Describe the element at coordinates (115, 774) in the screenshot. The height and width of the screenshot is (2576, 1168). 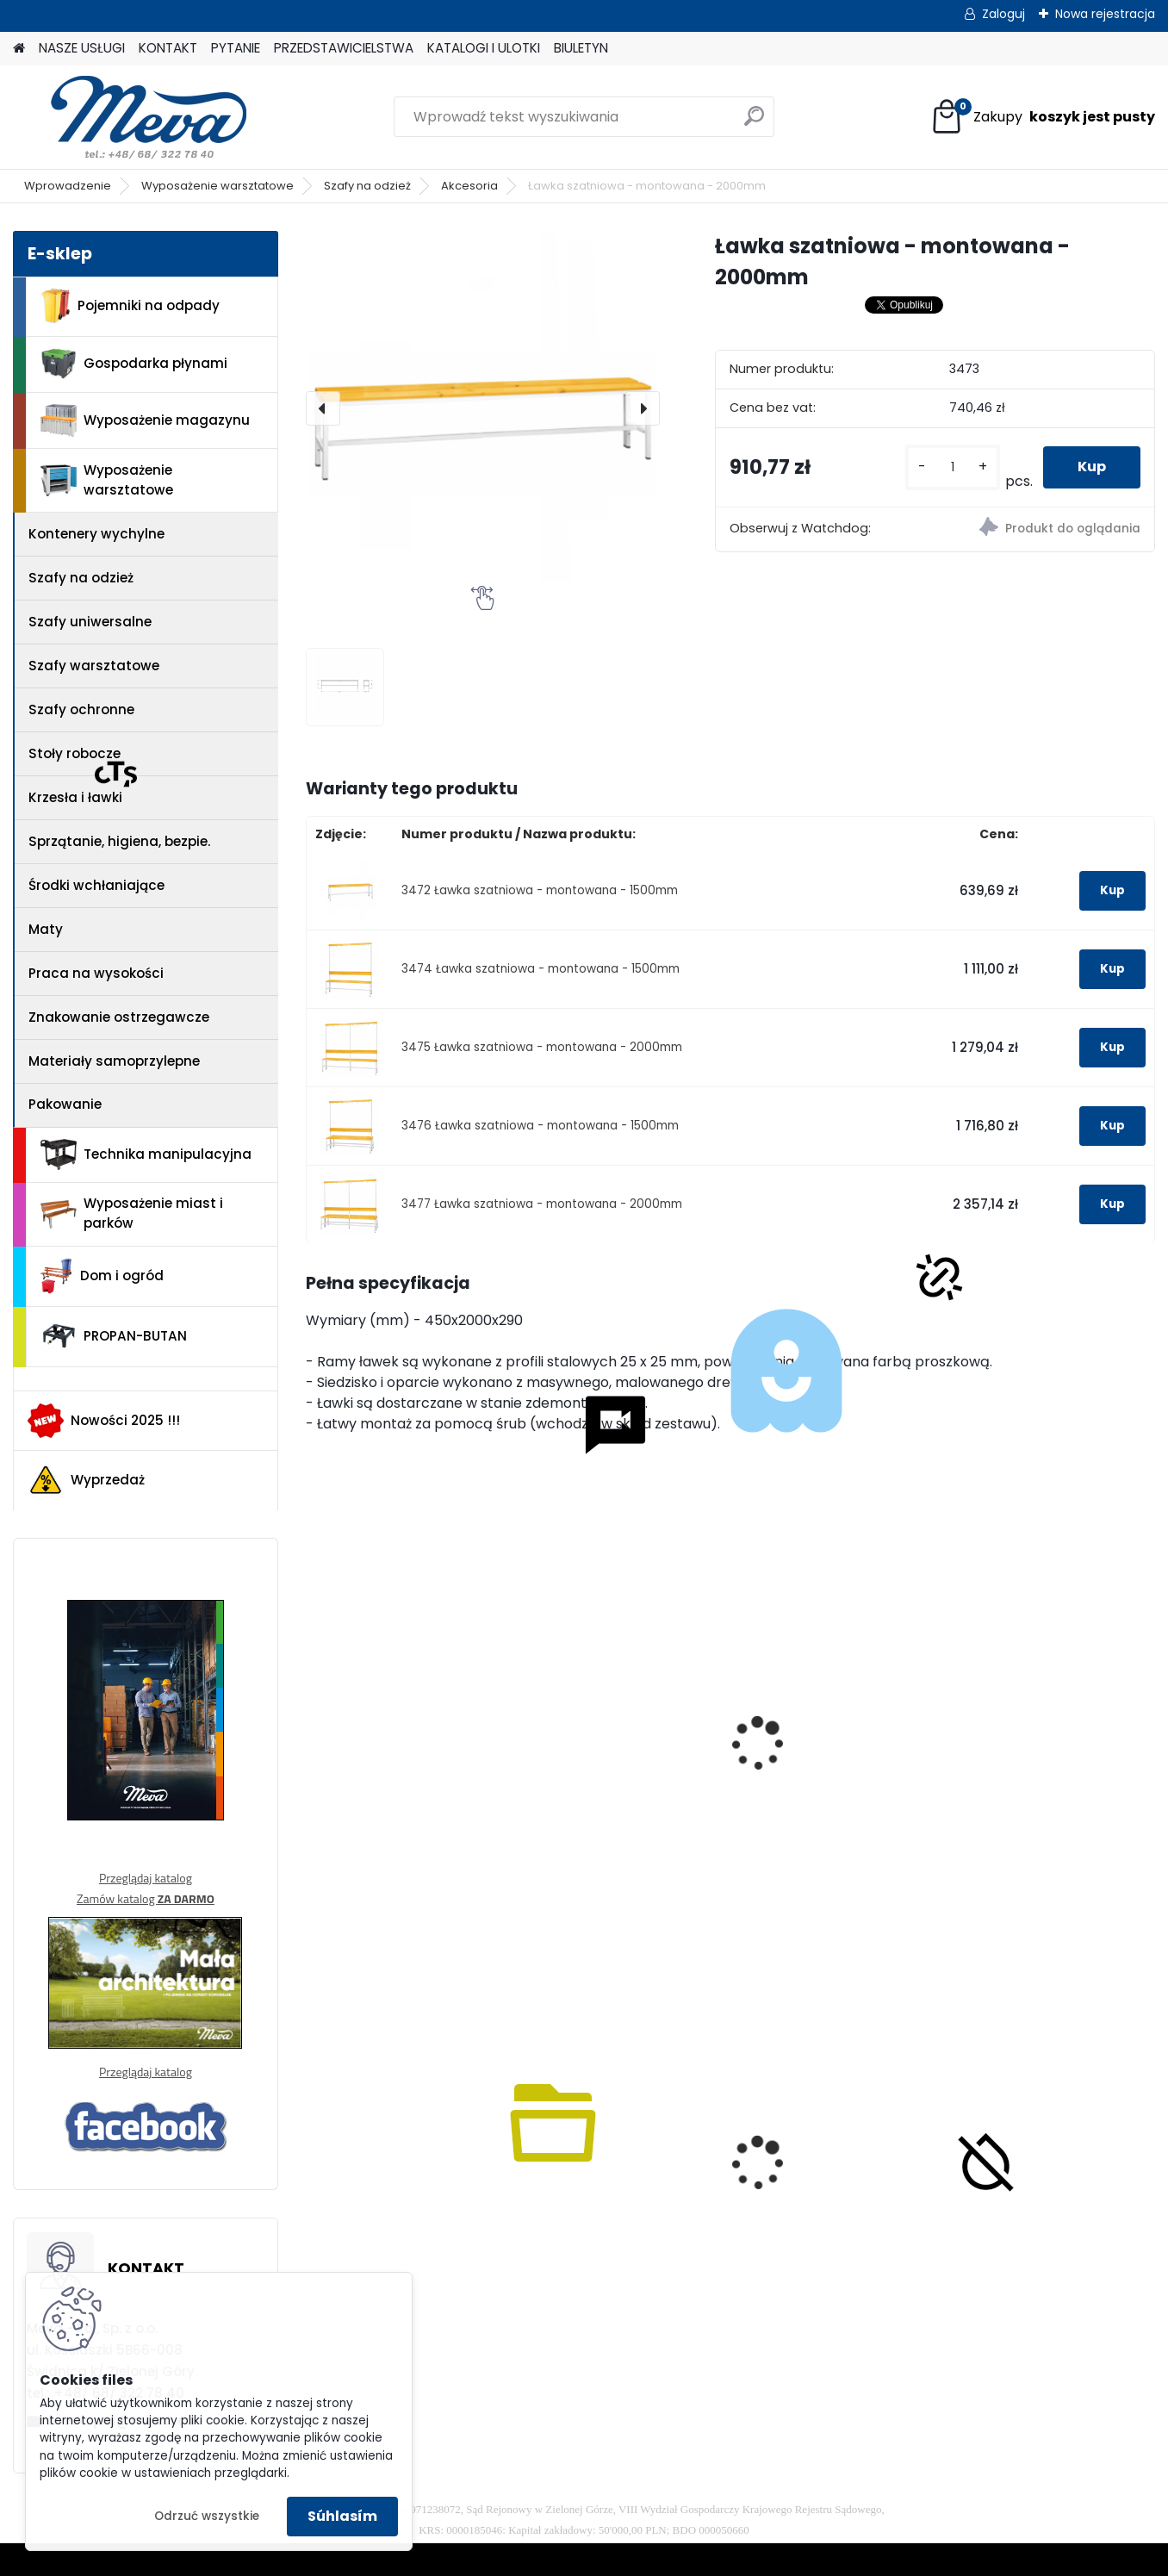
I see `CTS corporation logo` at that location.